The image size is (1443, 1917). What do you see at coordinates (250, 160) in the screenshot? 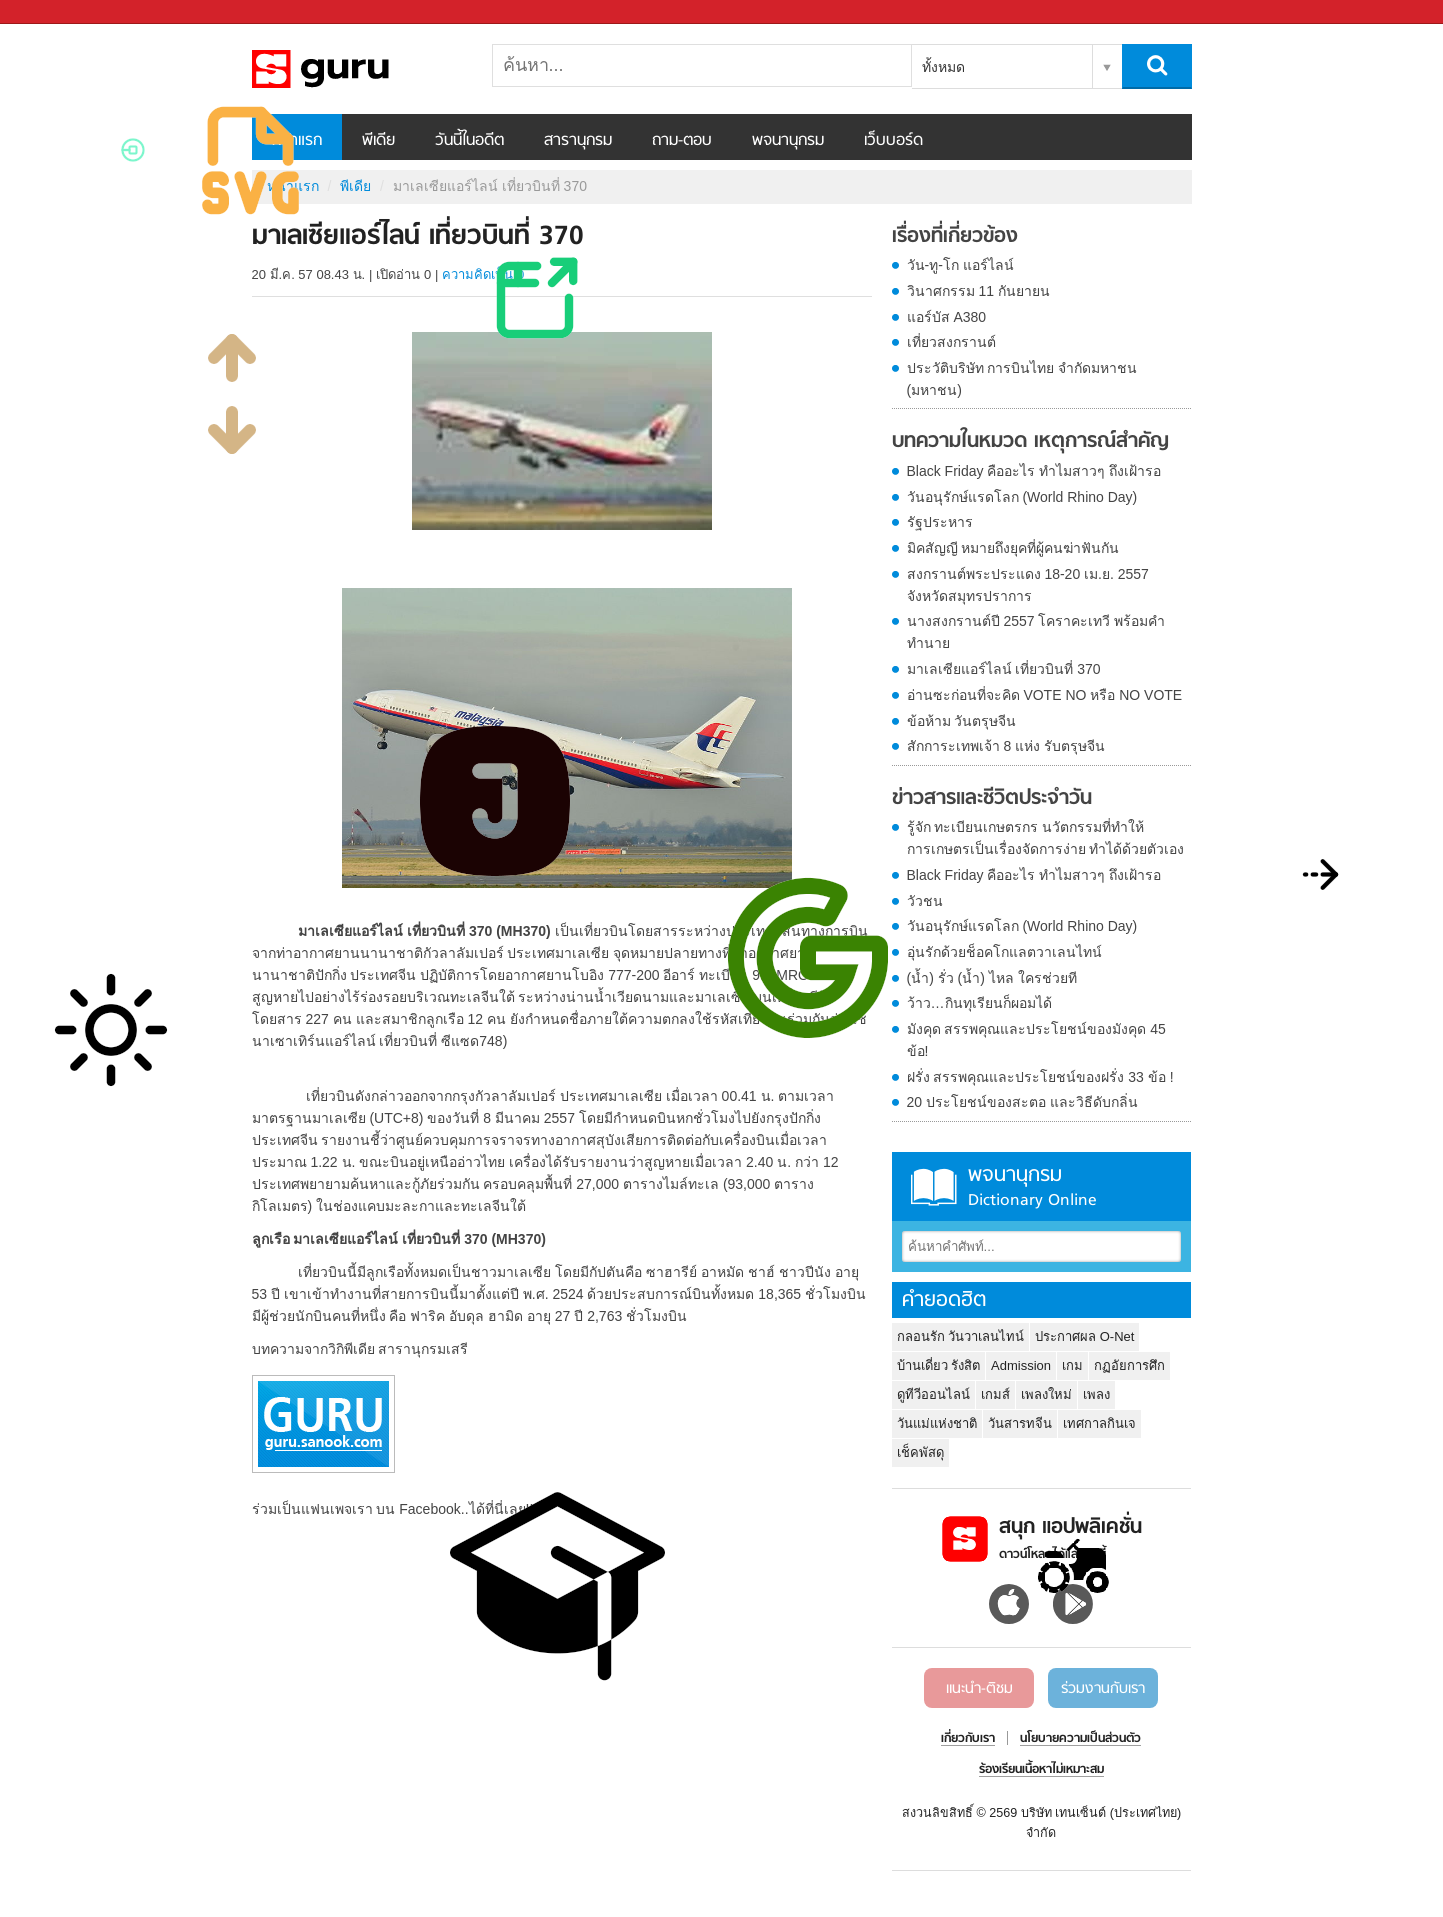
I see `indicates an SVG file type` at bounding box center [250, 160].